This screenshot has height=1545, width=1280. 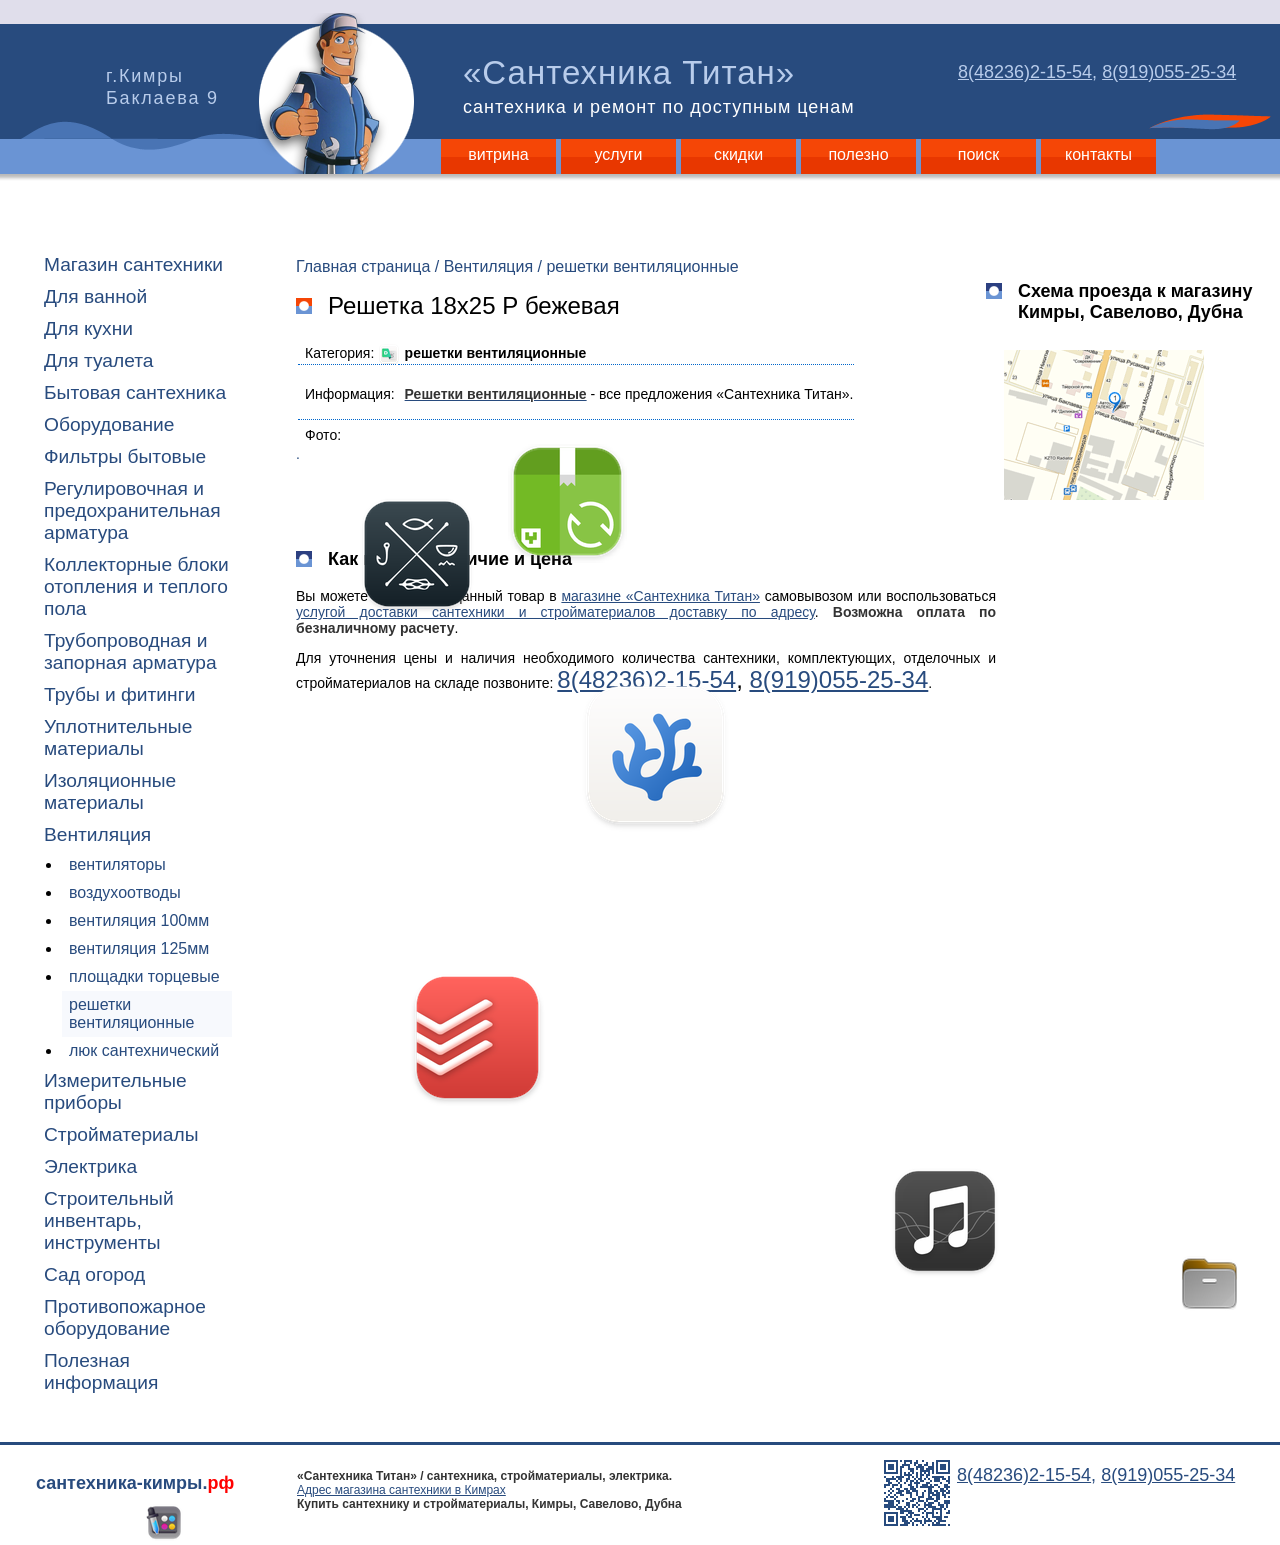 I want to click on update or refresh system packages, so click(x=567, y=503).